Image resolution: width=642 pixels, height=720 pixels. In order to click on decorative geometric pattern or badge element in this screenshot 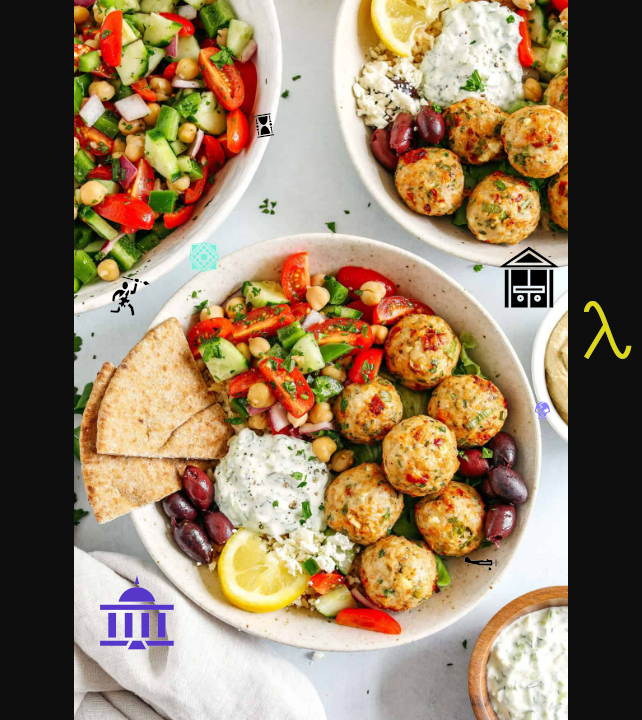, I will do `click(204, 257)`.